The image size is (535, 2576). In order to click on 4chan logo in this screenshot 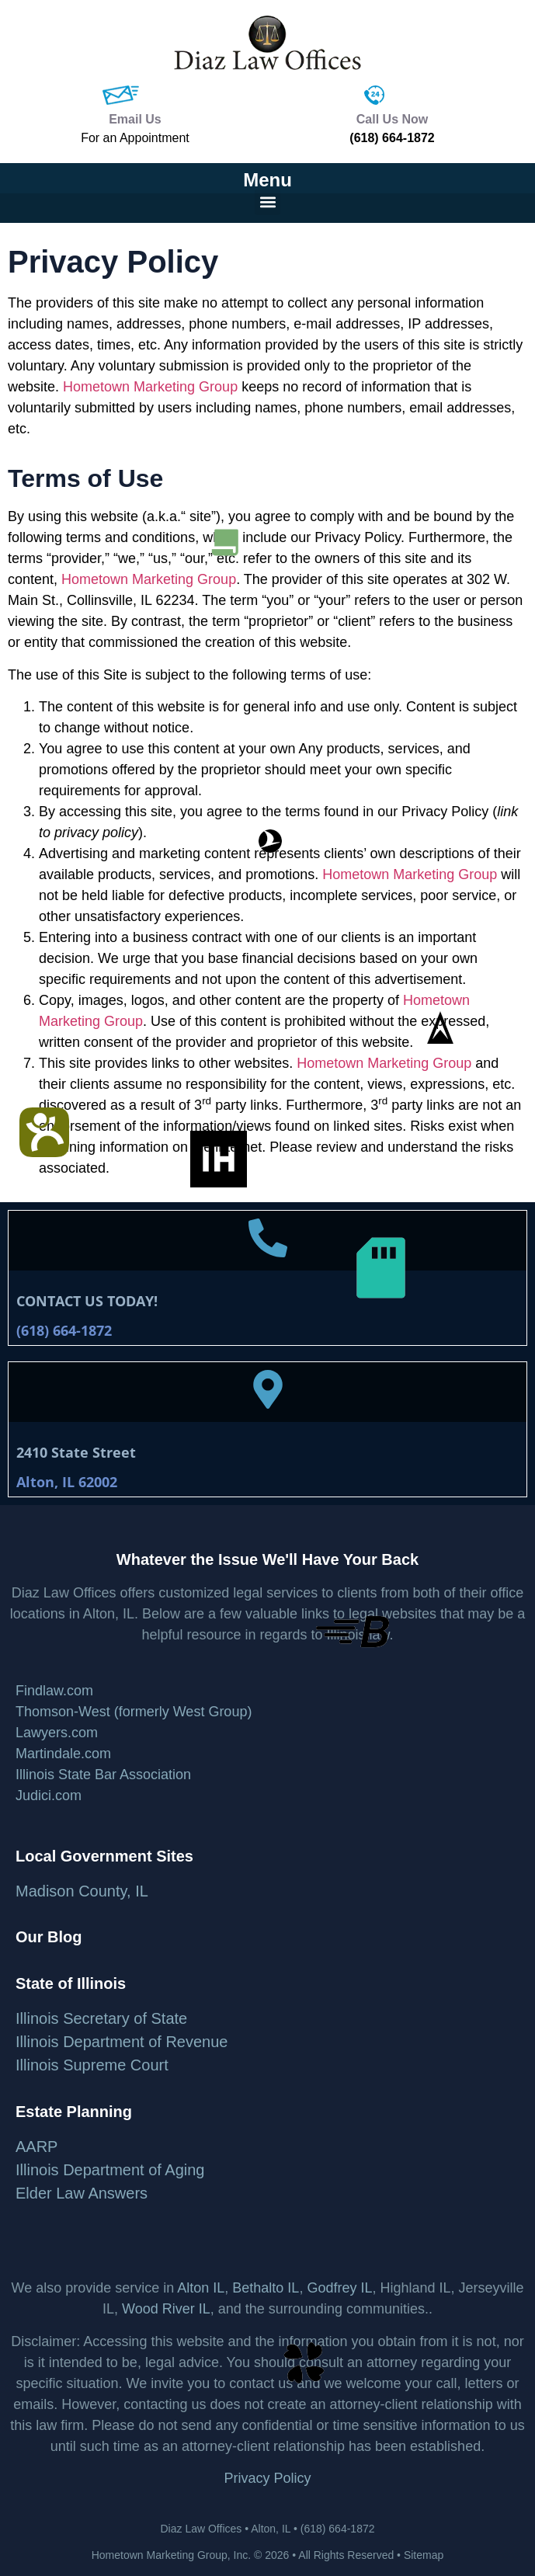, I will do `click(304, 2362)`.